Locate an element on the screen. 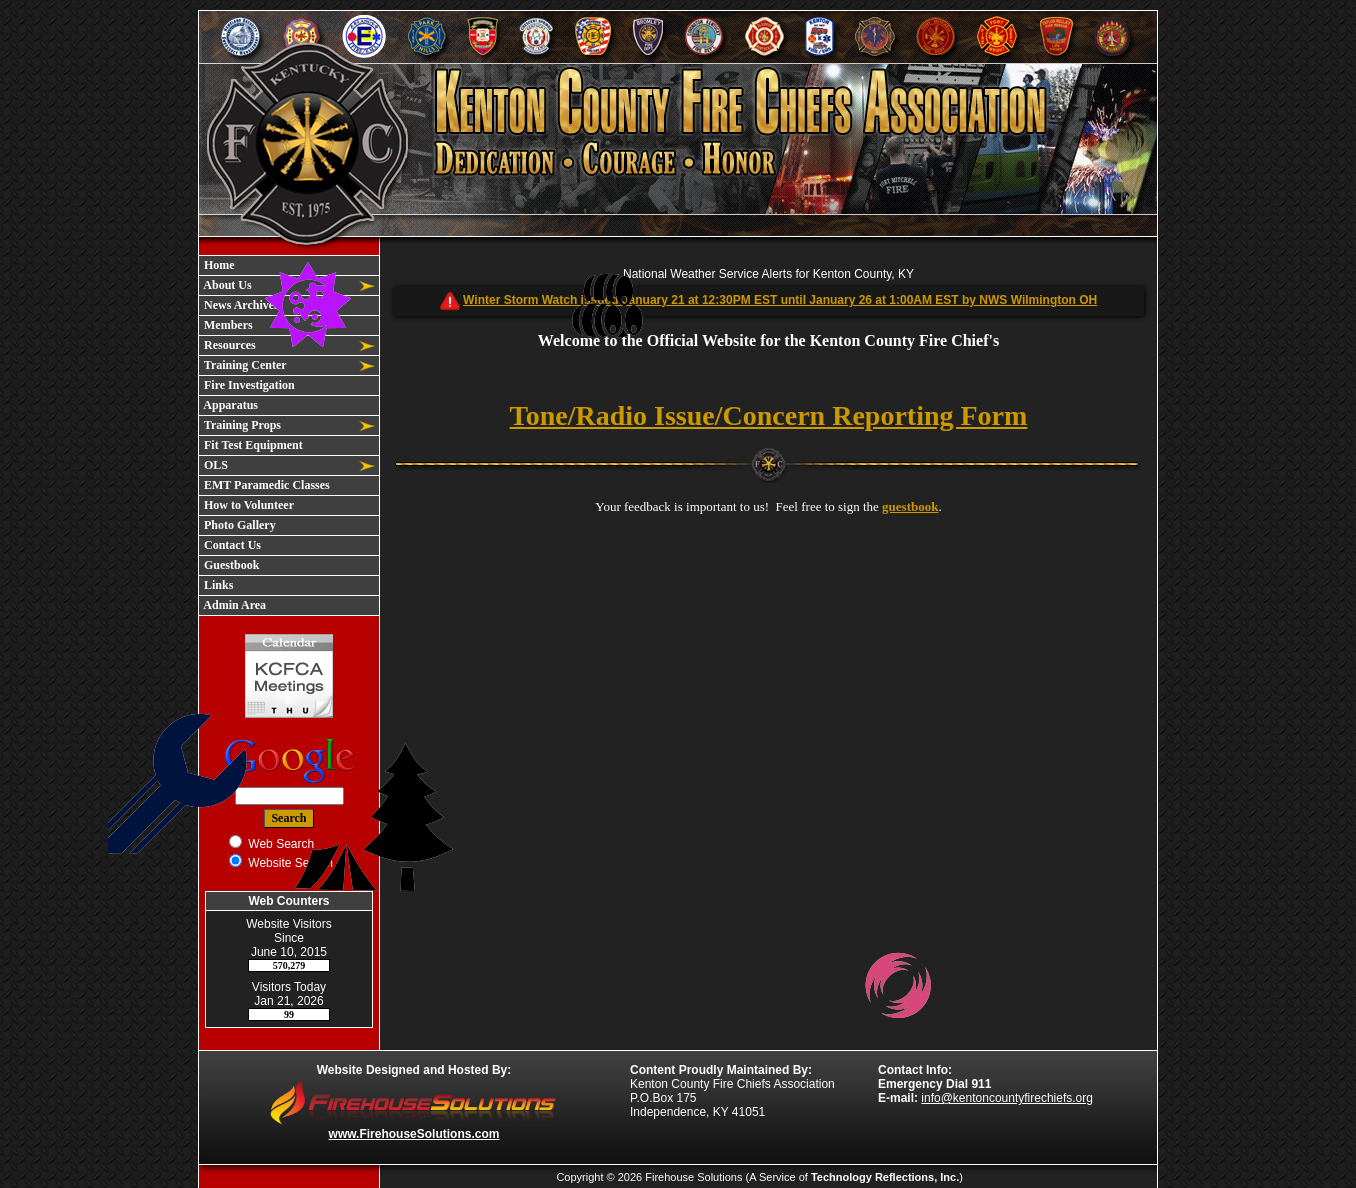 The image size is (1356, 1188). set up camp in a forest area is located at coordinates (374, 817).